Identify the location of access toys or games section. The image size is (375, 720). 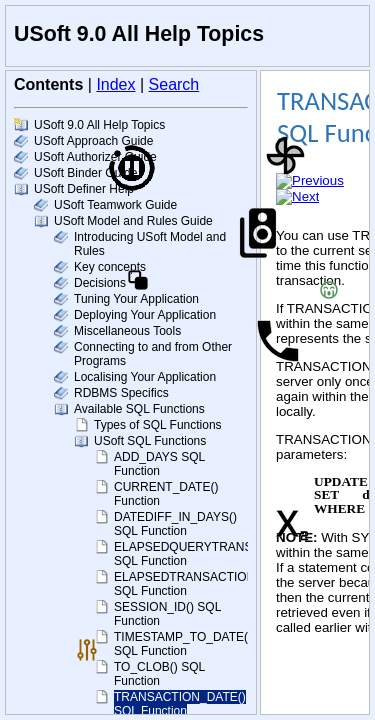
(285, 155).